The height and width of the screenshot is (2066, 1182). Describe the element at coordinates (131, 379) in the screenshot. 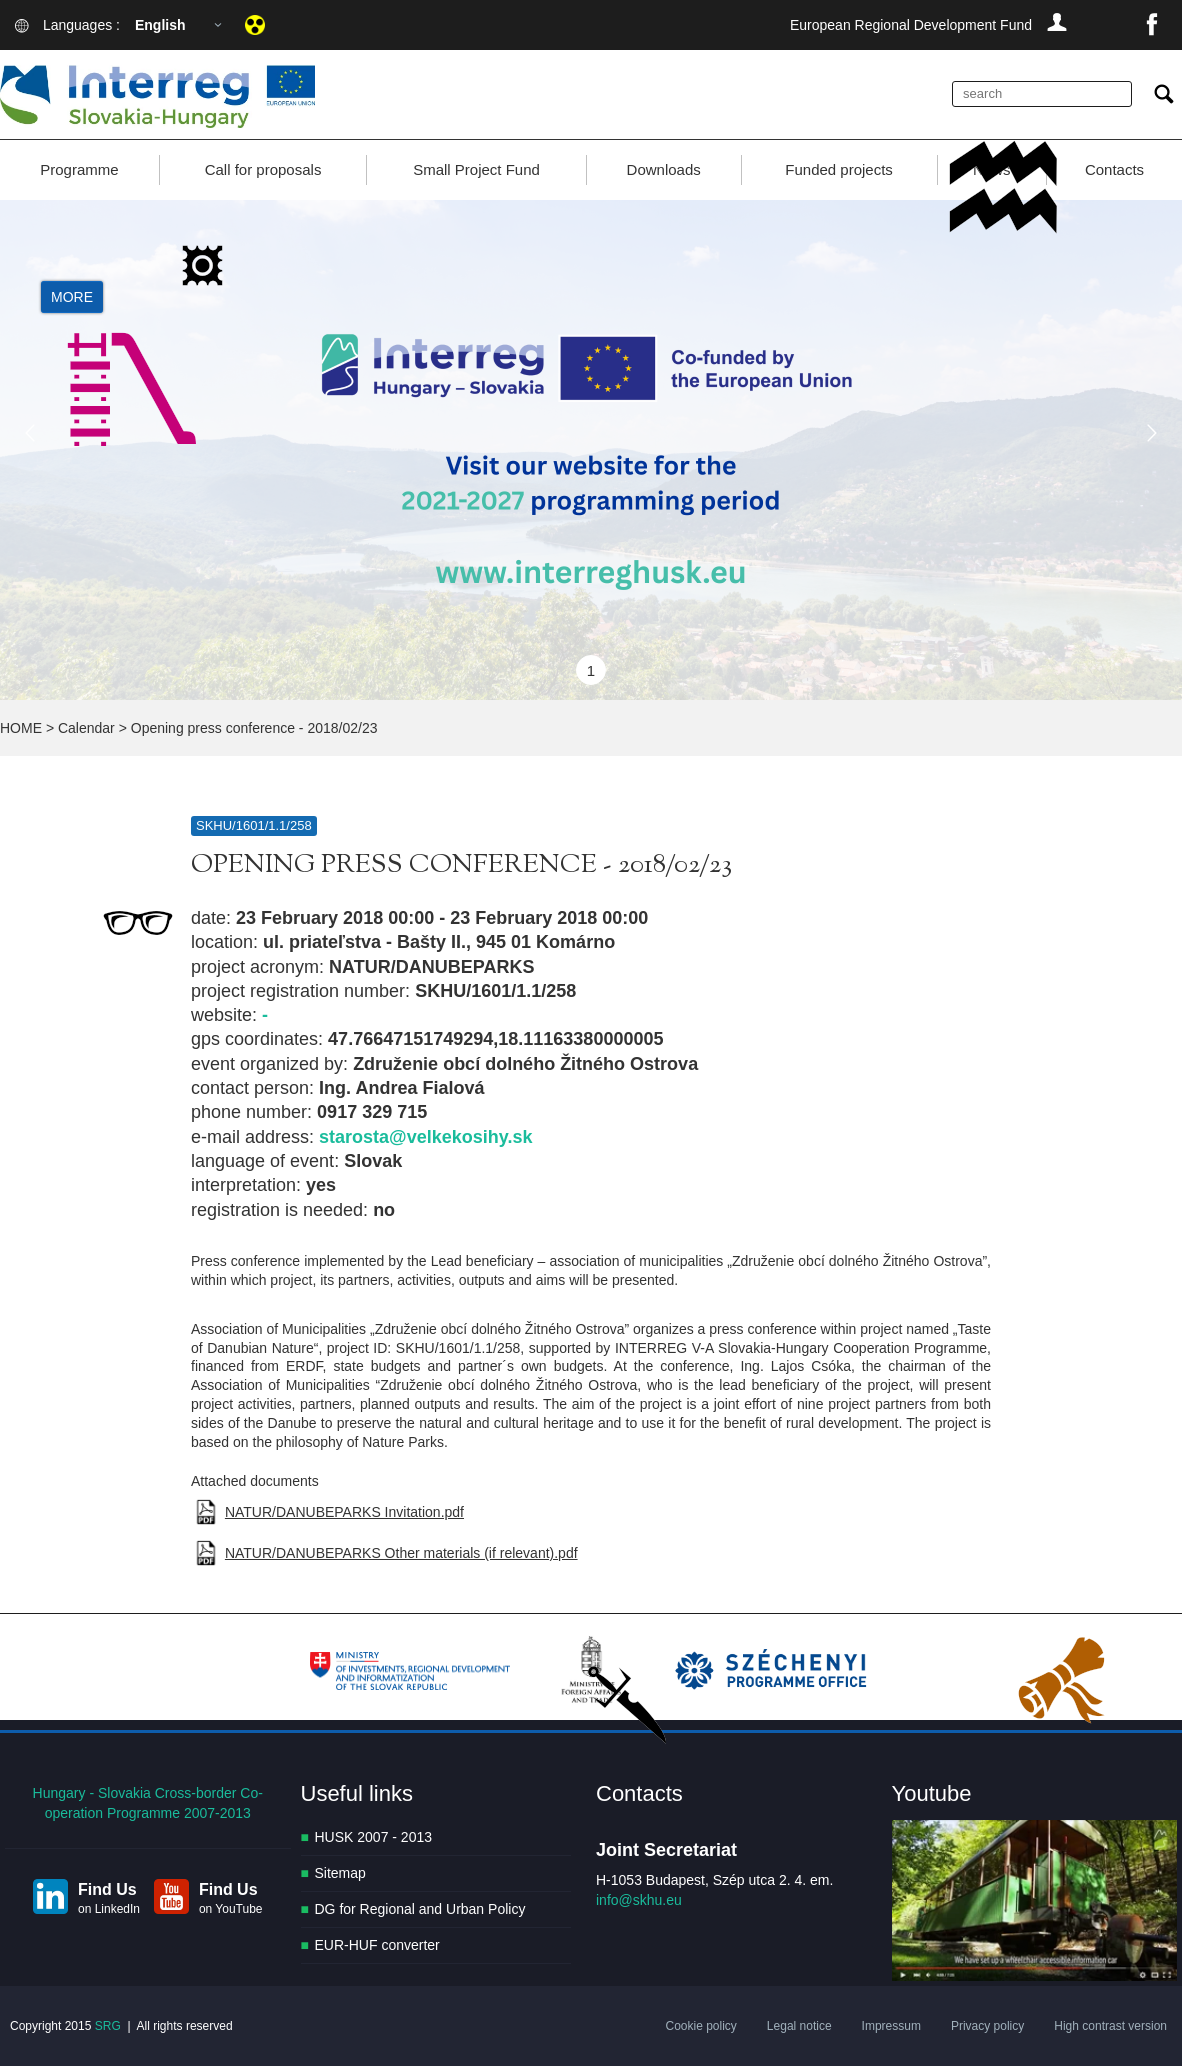

I see `access playground or kids' play area` at that location.